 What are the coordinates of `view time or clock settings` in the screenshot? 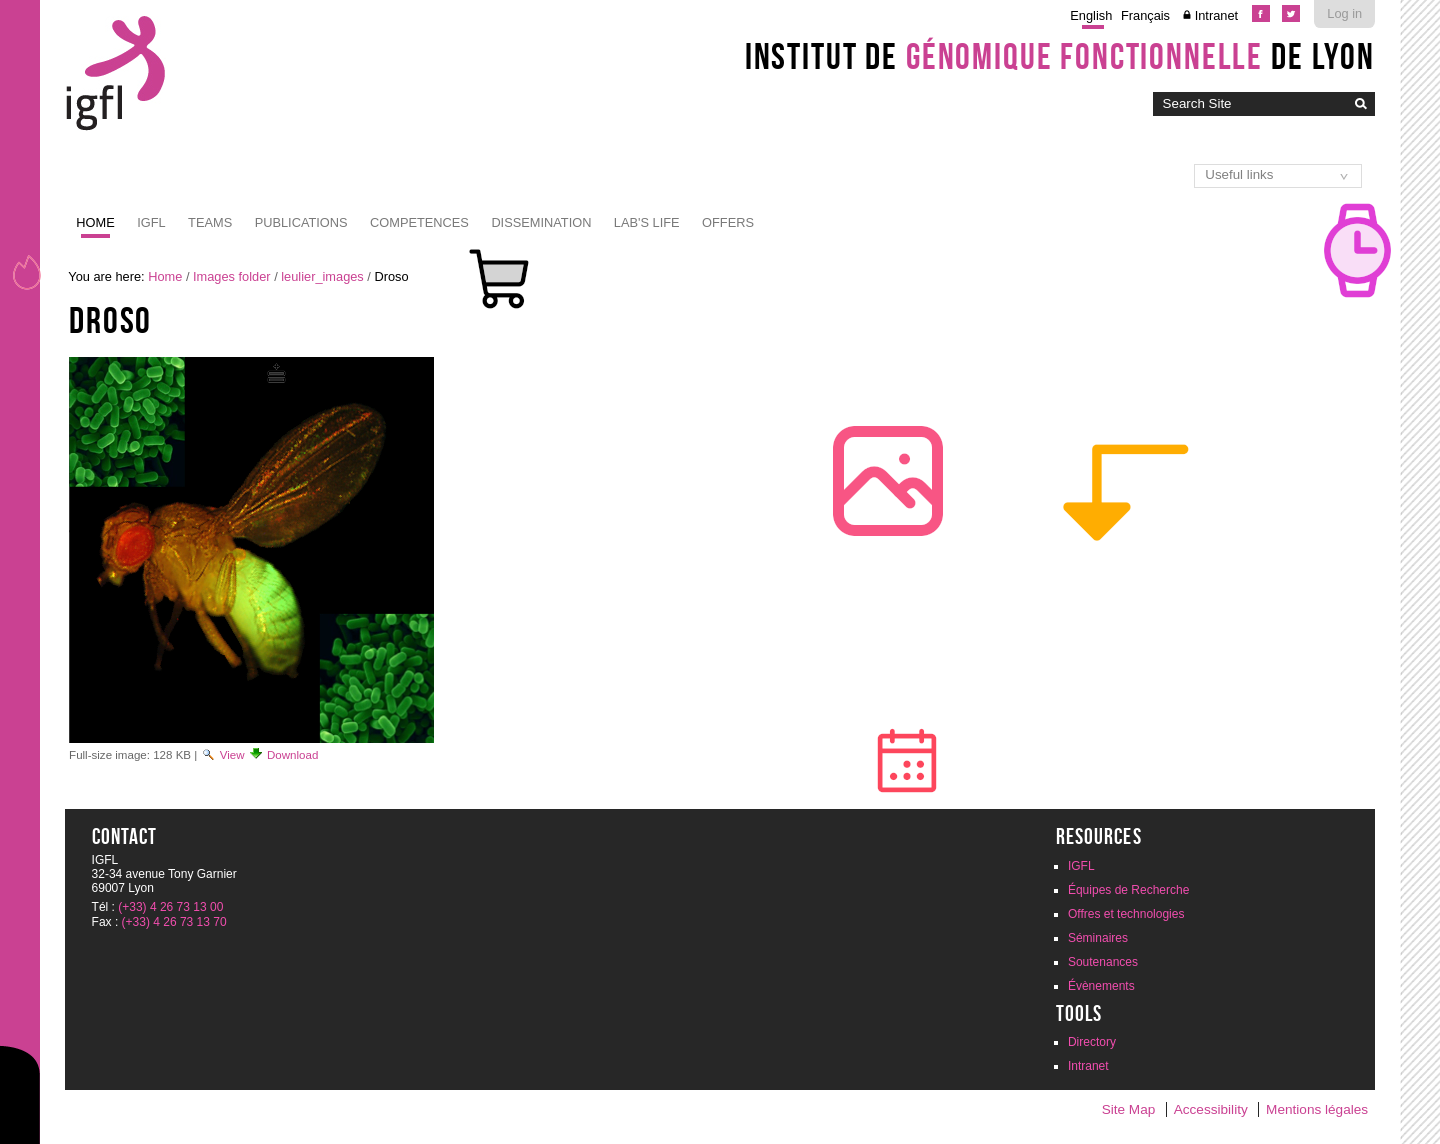 It's located at (1357, 250).